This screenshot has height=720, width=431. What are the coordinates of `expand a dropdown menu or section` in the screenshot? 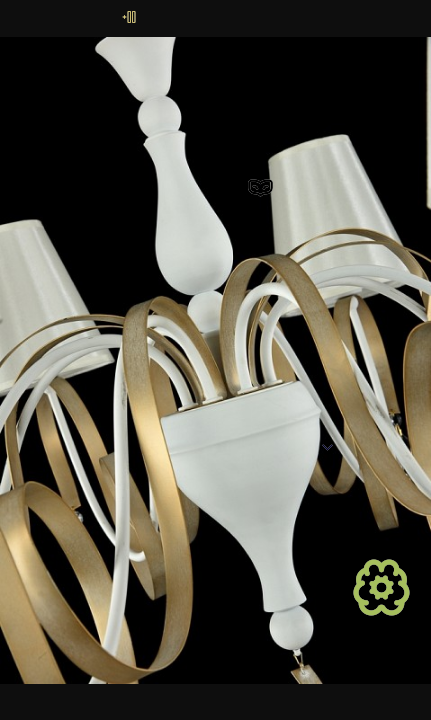 It's located at (327, 447).